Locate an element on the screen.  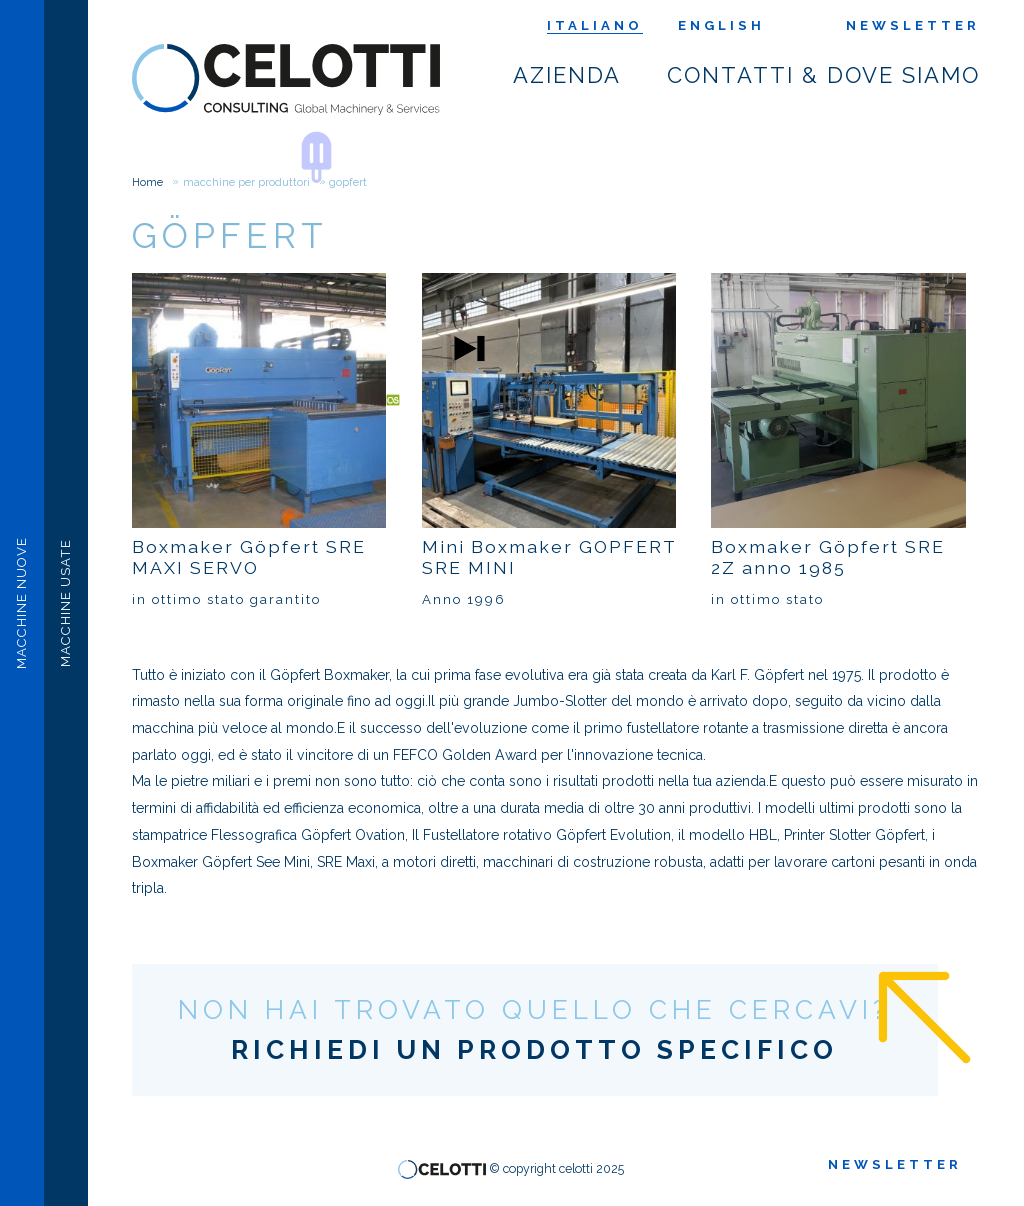
access summer treats or frozen desserts category is located at coordinates (316, 156).